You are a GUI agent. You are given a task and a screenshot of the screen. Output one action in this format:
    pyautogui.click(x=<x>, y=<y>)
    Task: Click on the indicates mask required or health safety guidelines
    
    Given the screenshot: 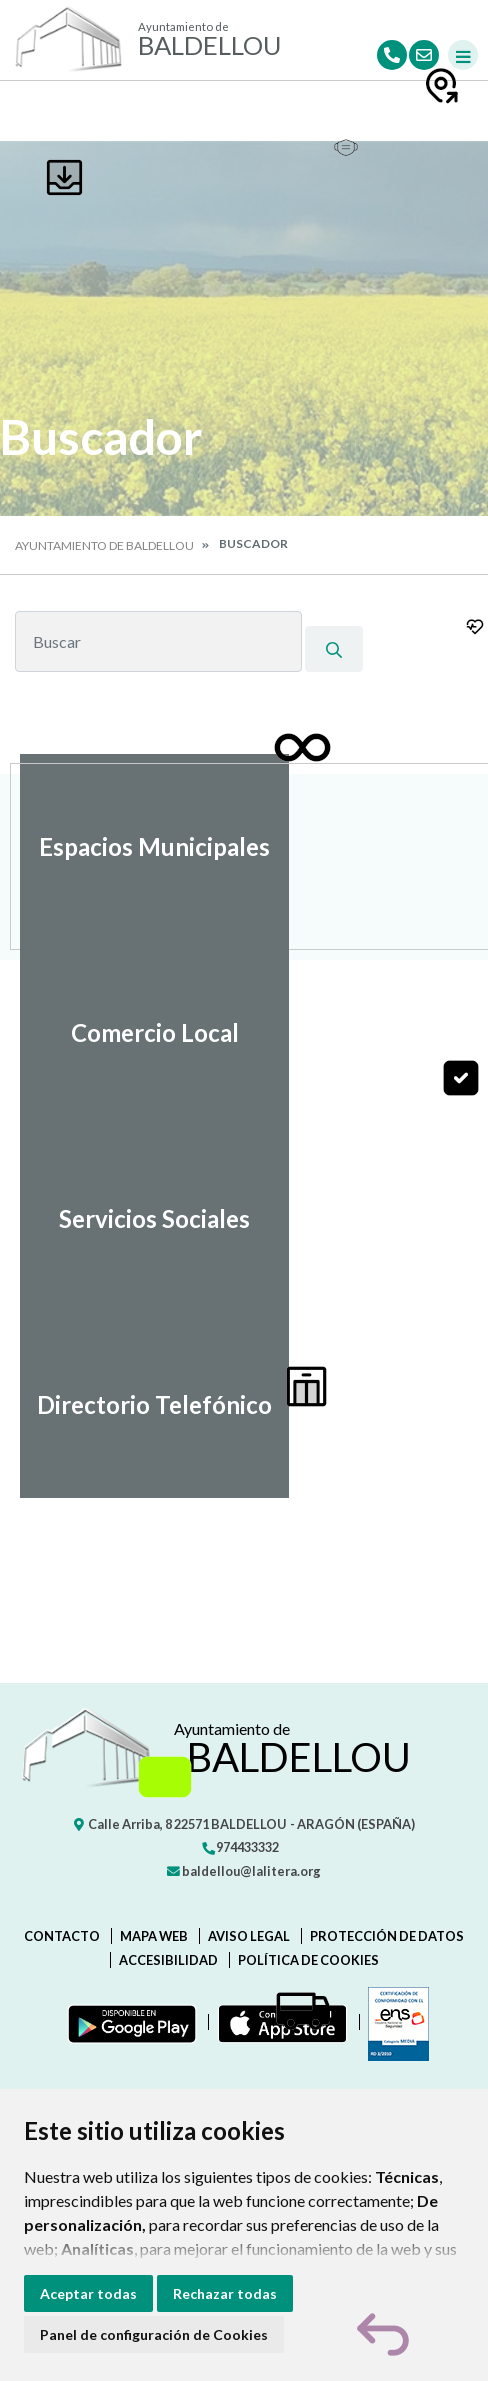 What is the action you would take?
    pyautogui.click(x=346, y=148)
    